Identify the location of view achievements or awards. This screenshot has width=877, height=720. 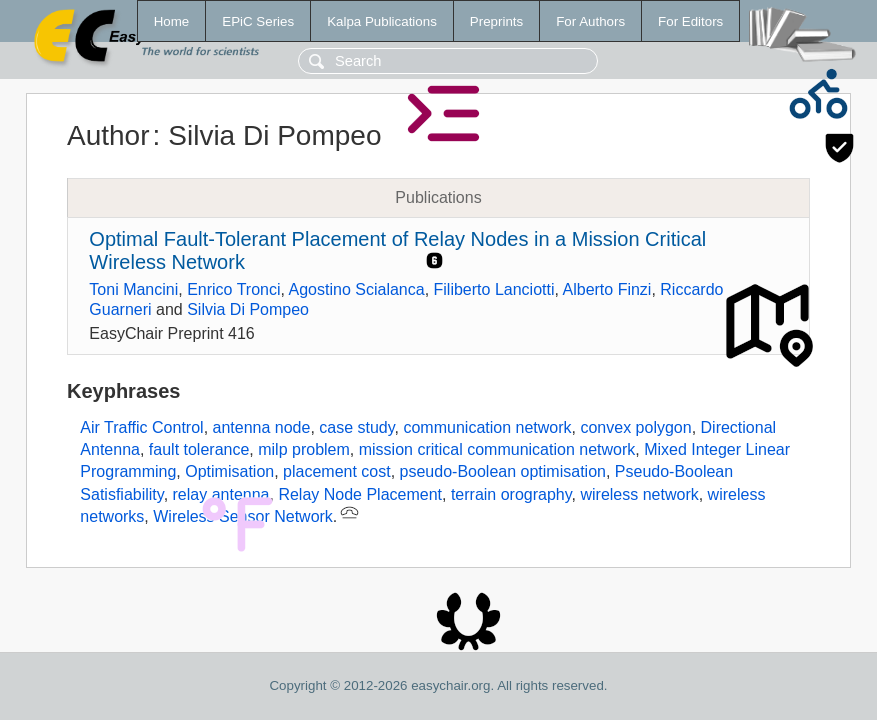
(468, 621).